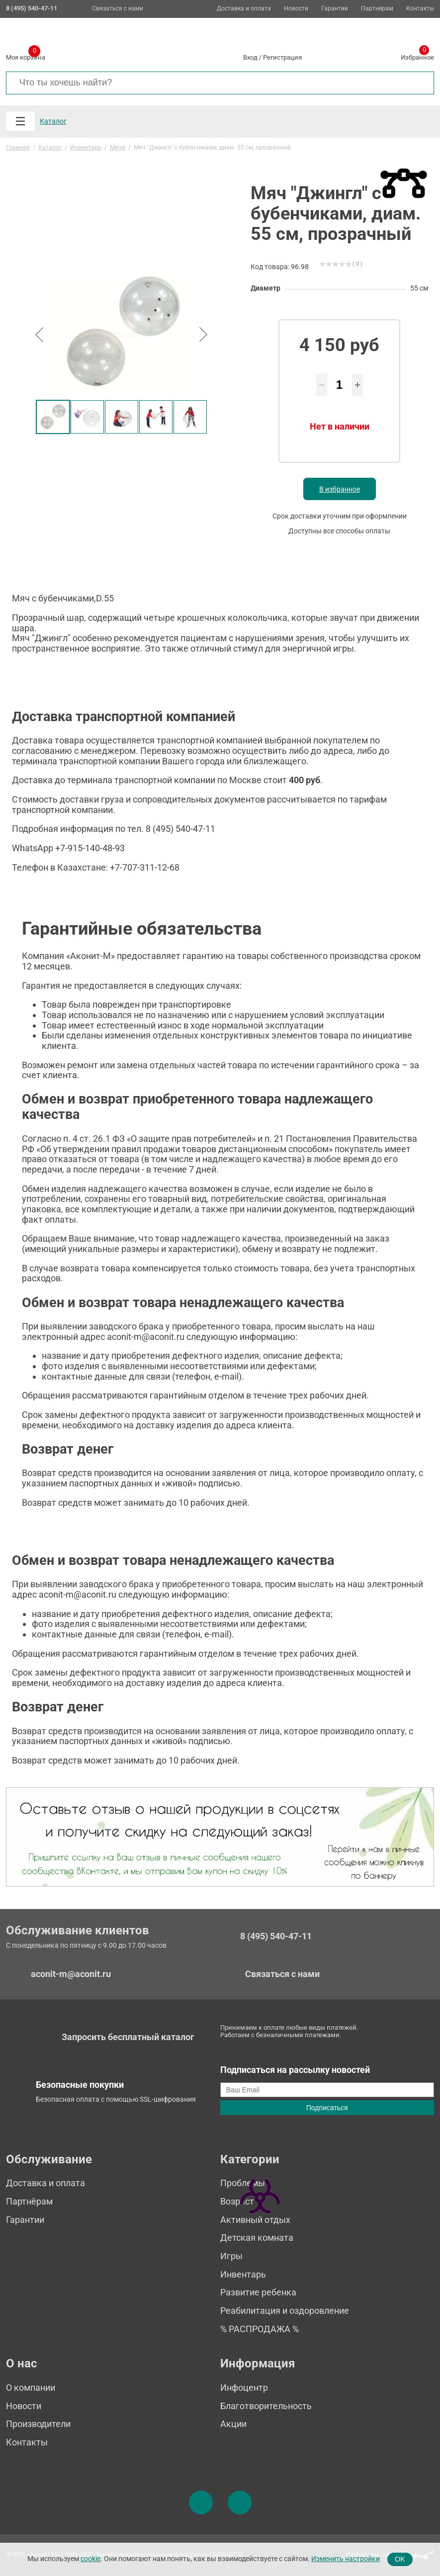  I want to click on edit vector path with bezier curve handles, so click(404, 183).